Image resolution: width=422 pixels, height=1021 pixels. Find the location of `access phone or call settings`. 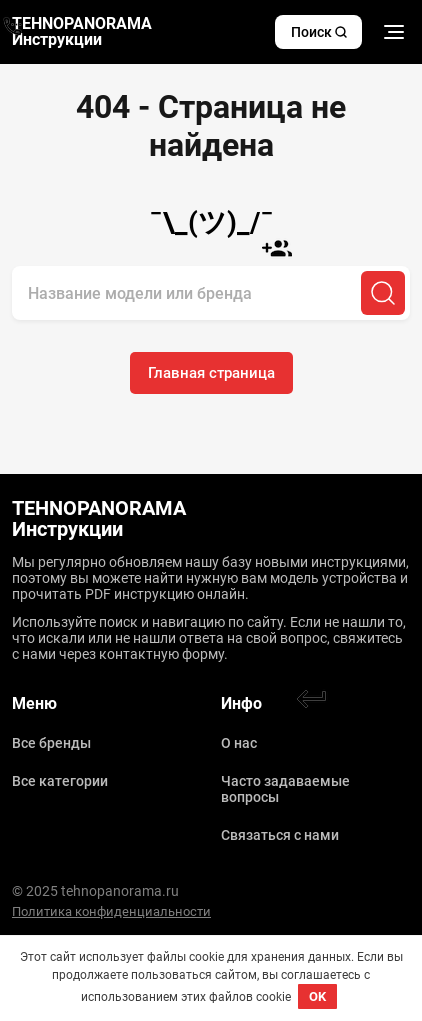

access phone or call settings is located at coordinates (12, 26).